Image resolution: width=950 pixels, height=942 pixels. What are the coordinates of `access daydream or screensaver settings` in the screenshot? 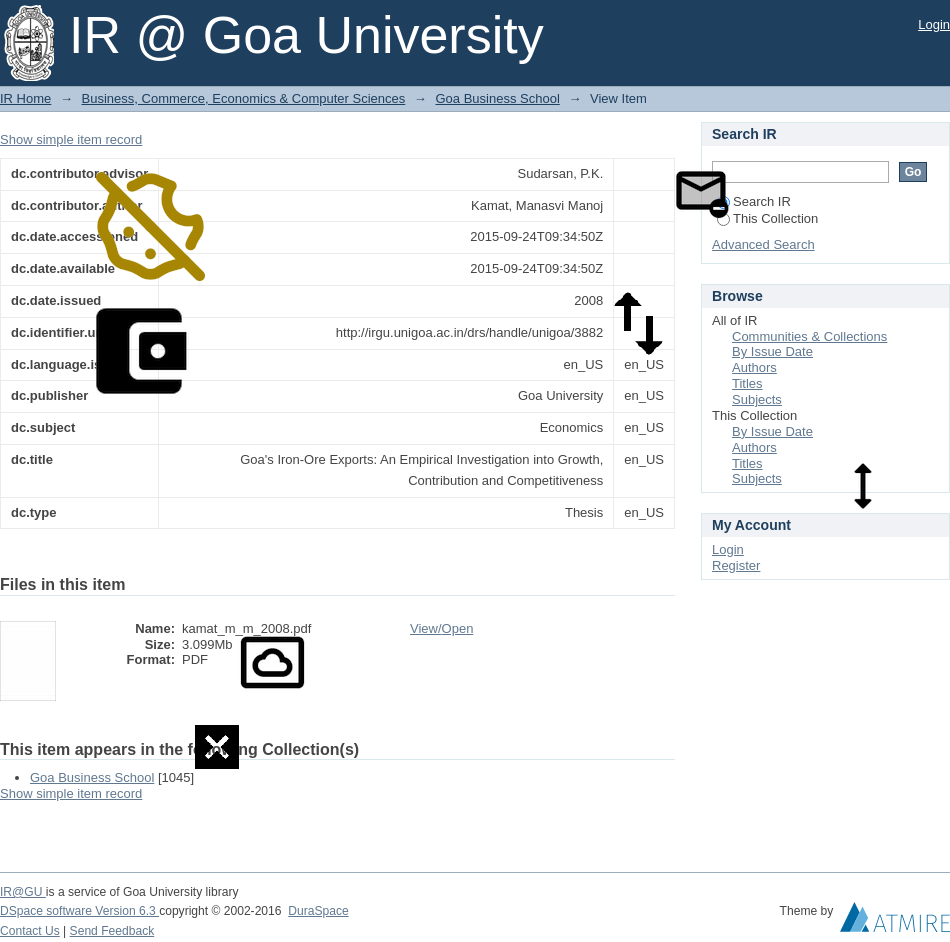 It's located at (272, 662).